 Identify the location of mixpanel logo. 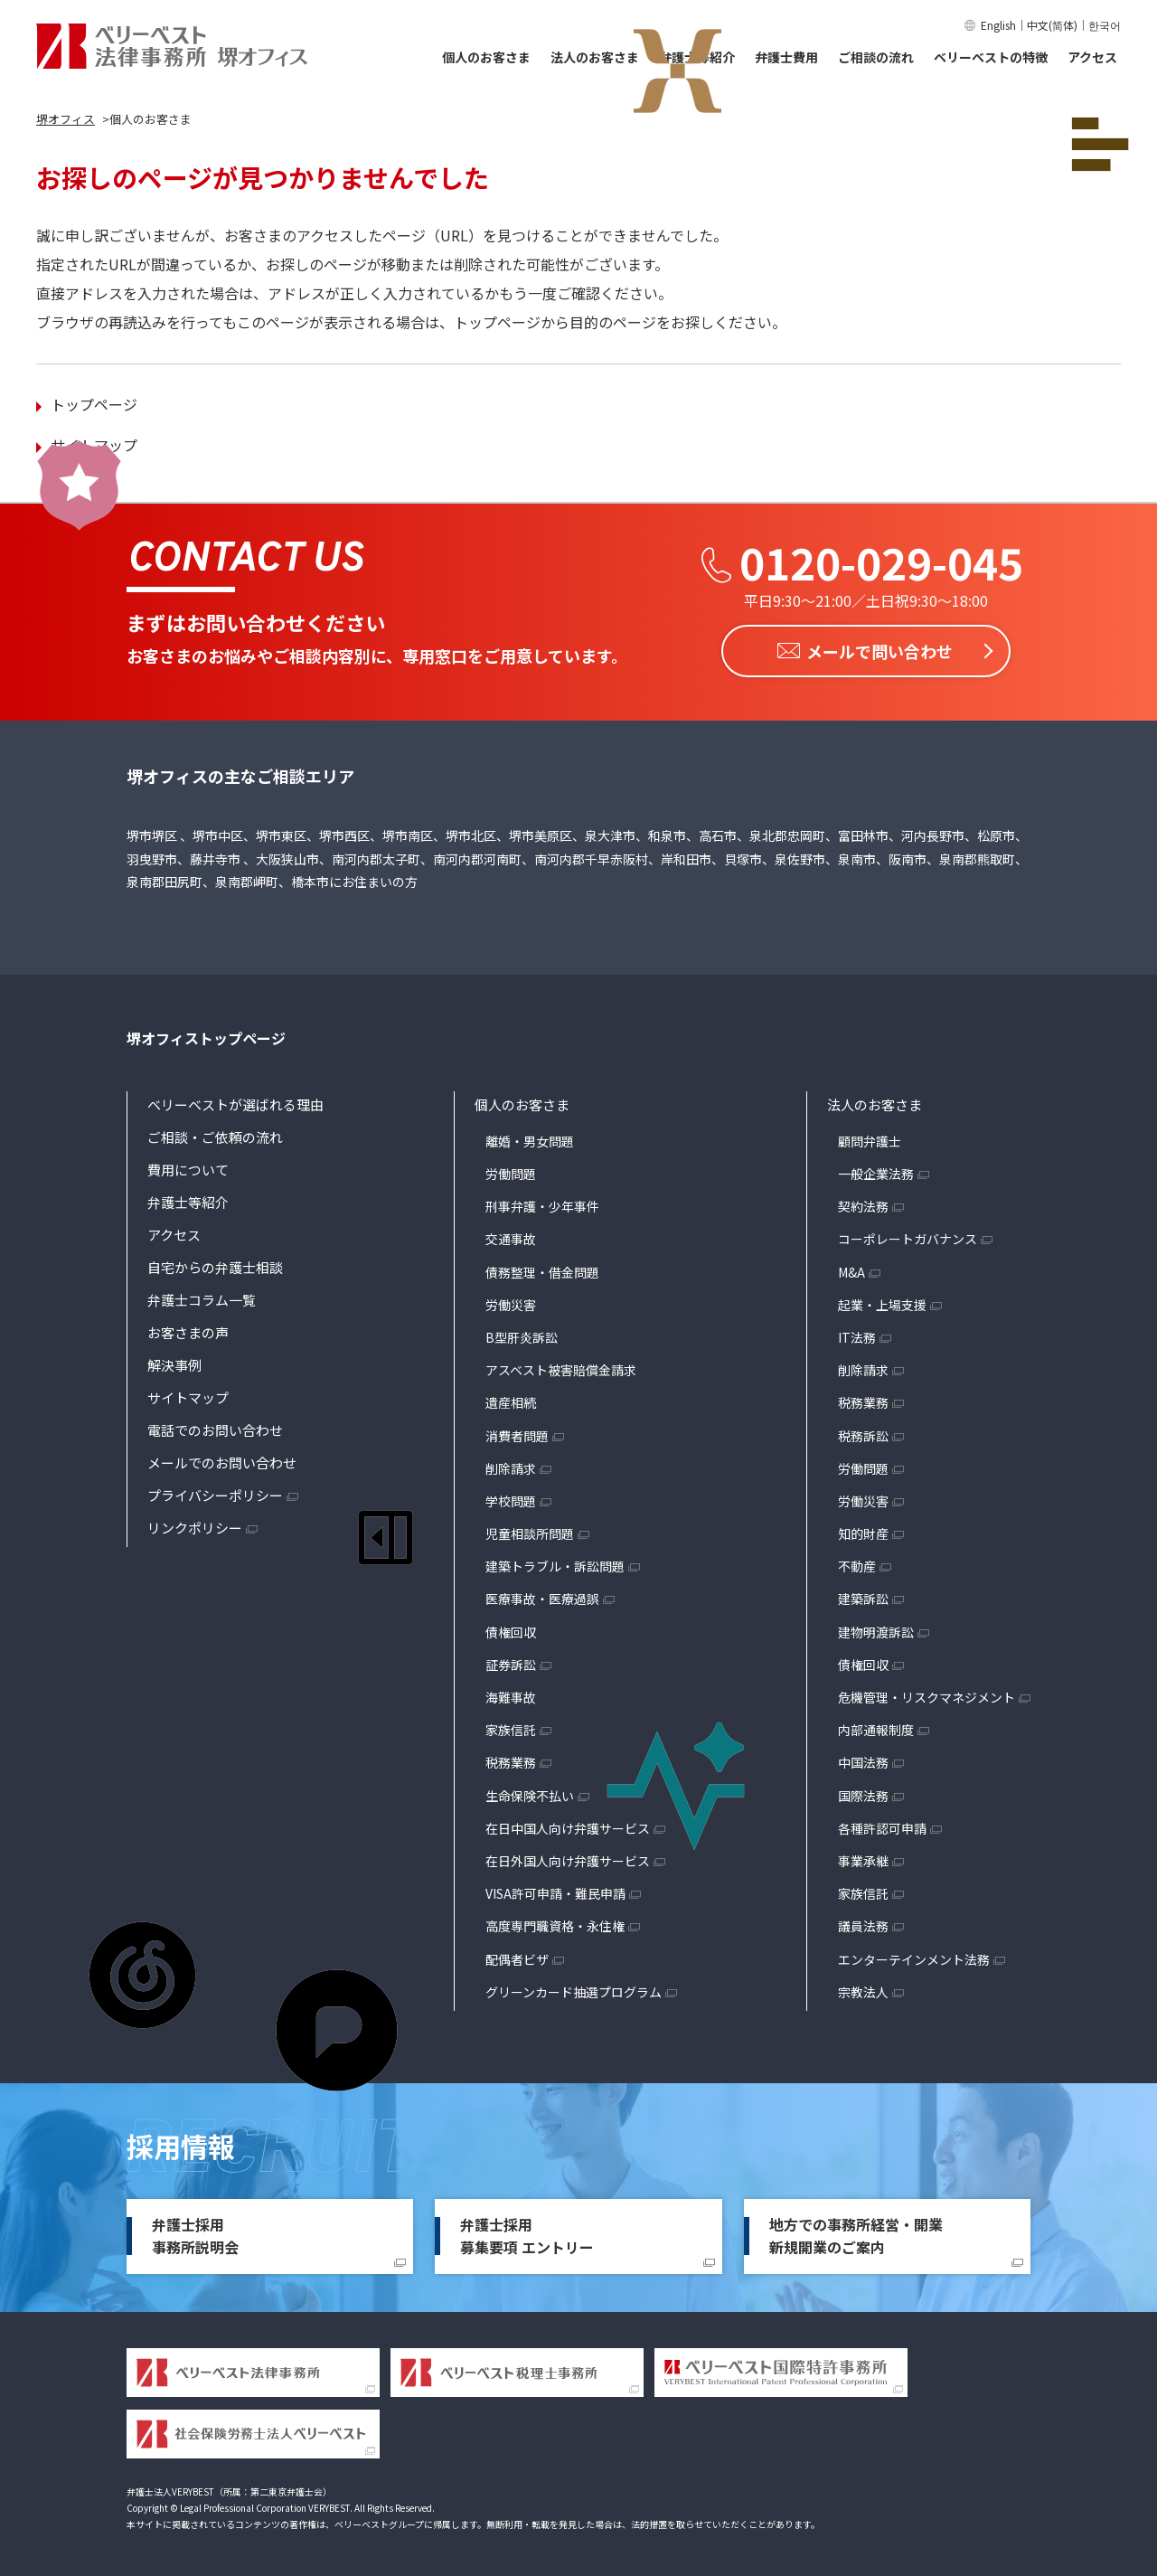
(677, 71).